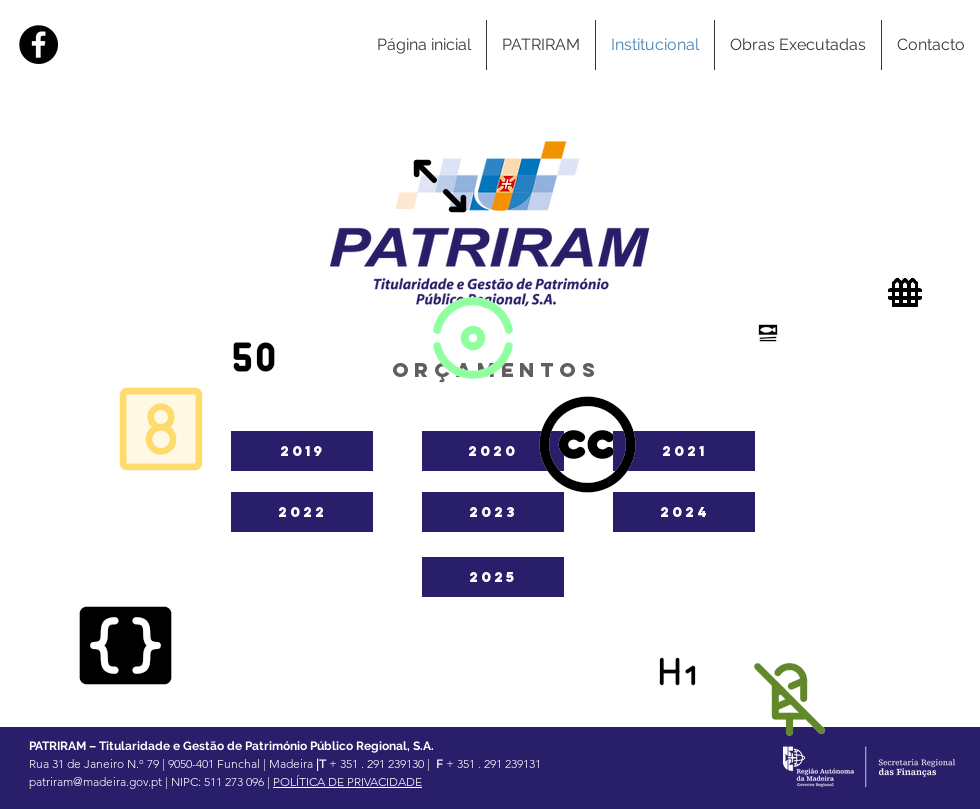 Image resolution: width=980 pixels, height=809 pixels. I want to click on view set meal or food combo options, so click(768, 333).